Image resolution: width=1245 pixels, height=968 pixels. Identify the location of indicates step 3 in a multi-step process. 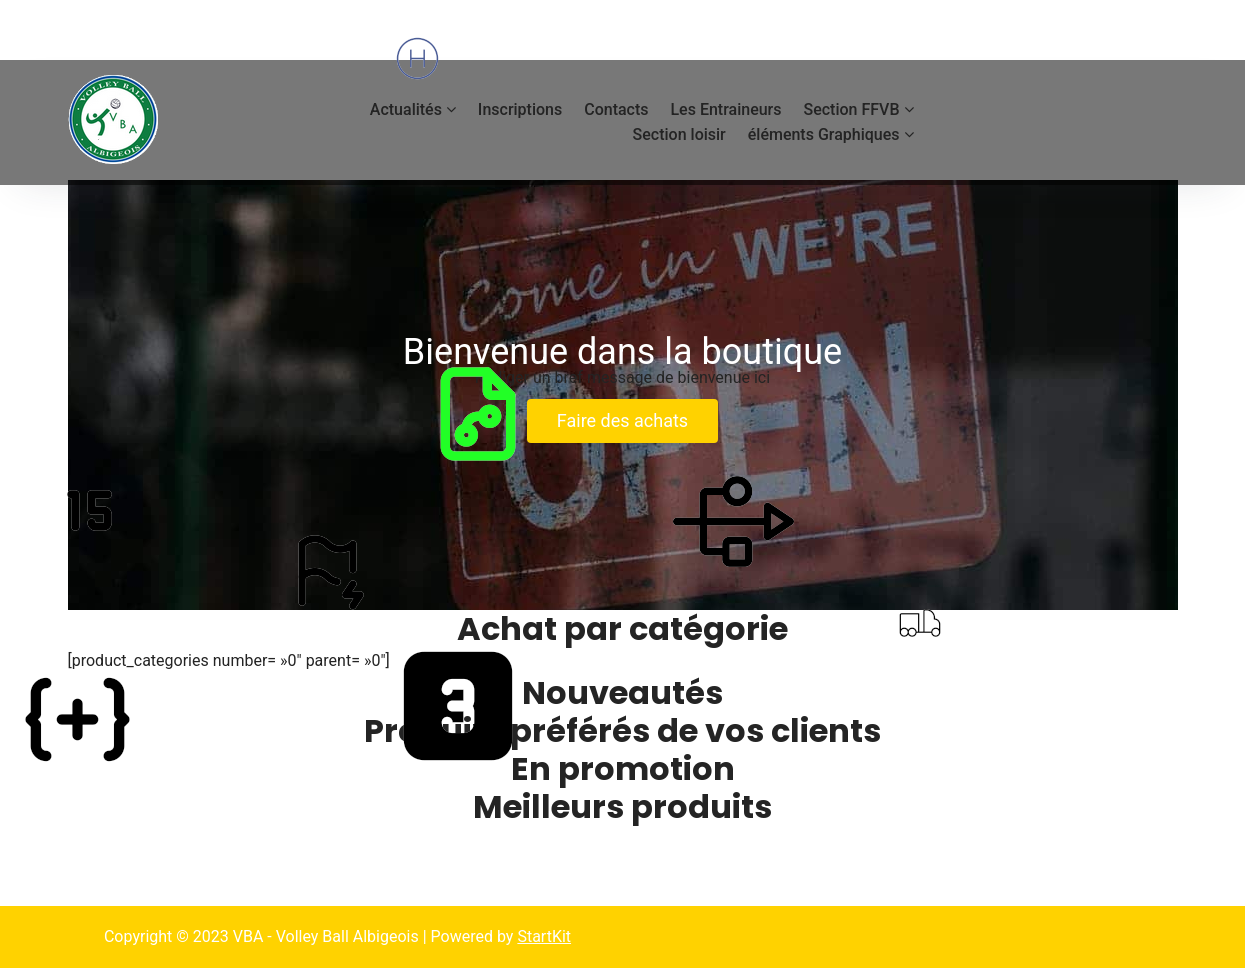
(458, 706).